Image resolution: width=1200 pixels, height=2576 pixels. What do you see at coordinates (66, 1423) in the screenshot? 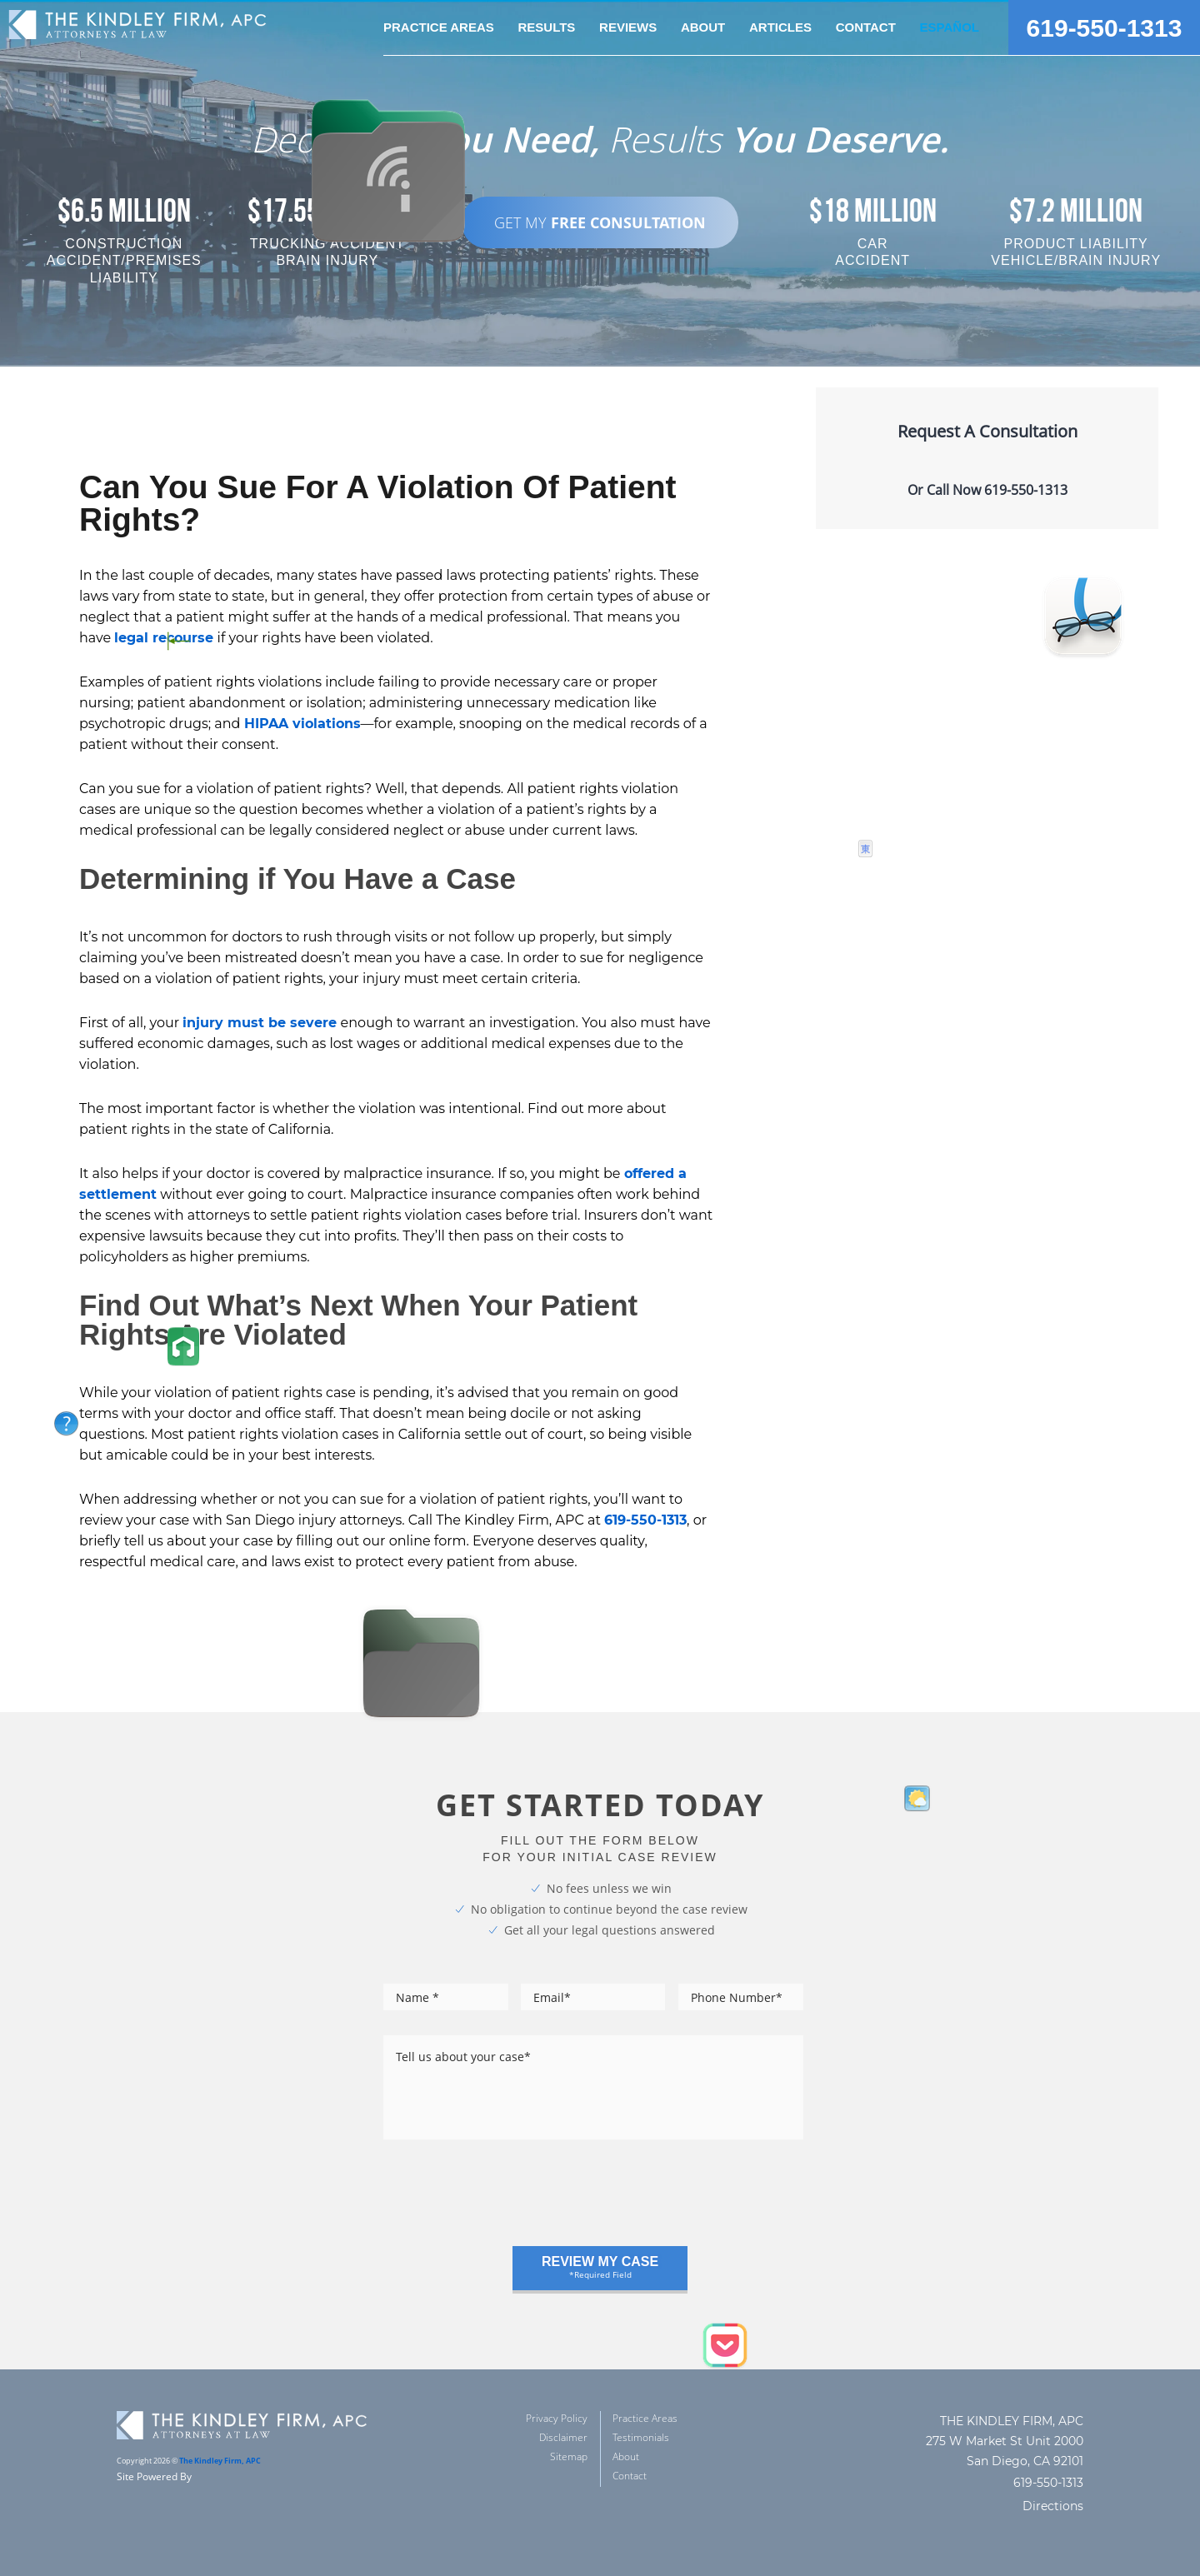
I see `open help center or documentation` at bounding box center [66, 1423].